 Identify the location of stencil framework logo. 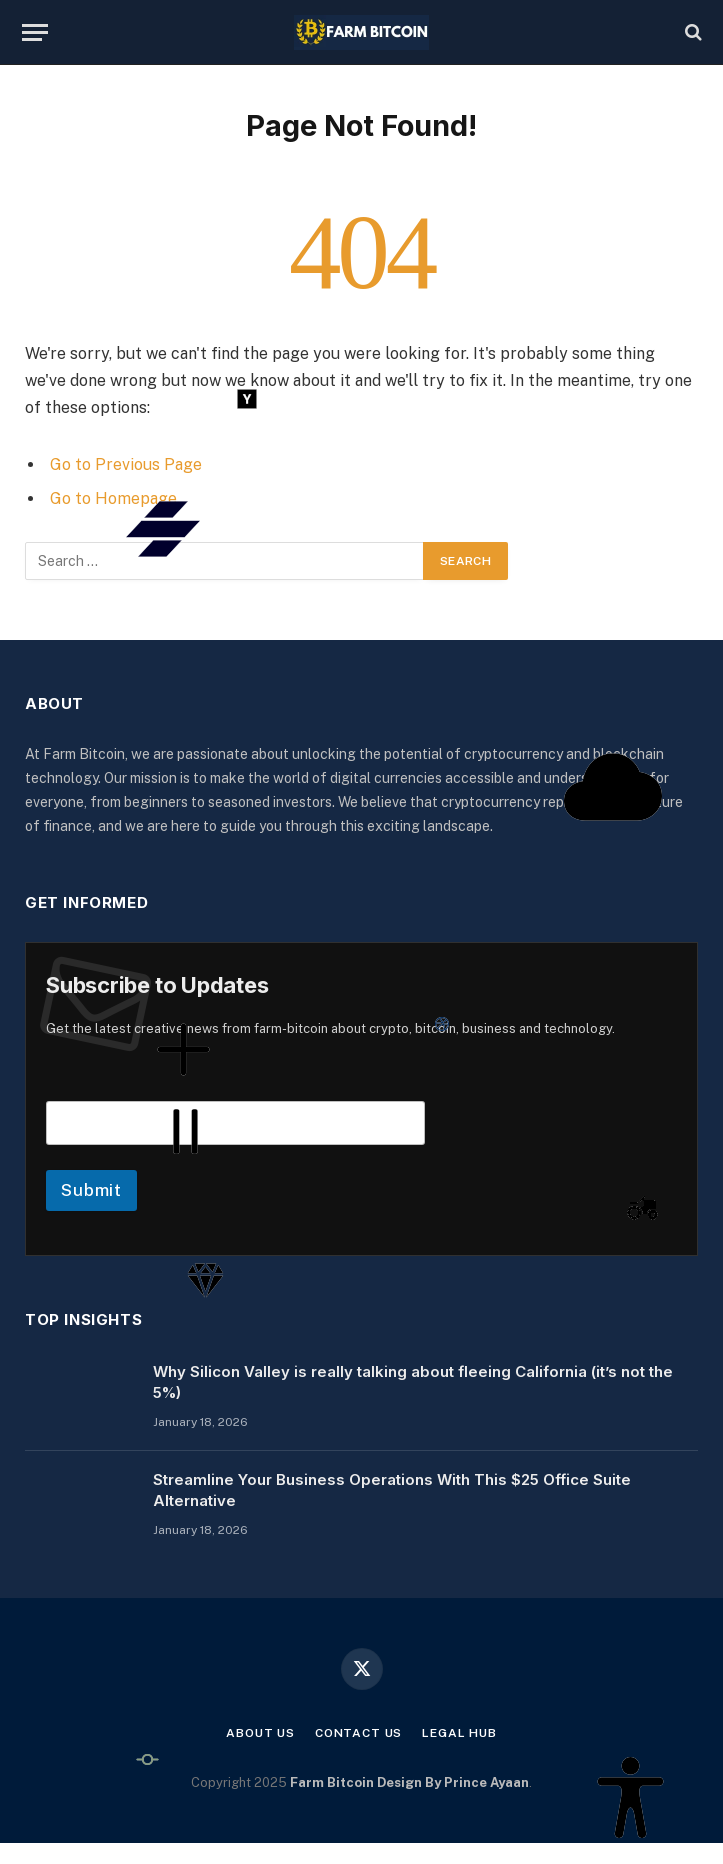
(163, 529).